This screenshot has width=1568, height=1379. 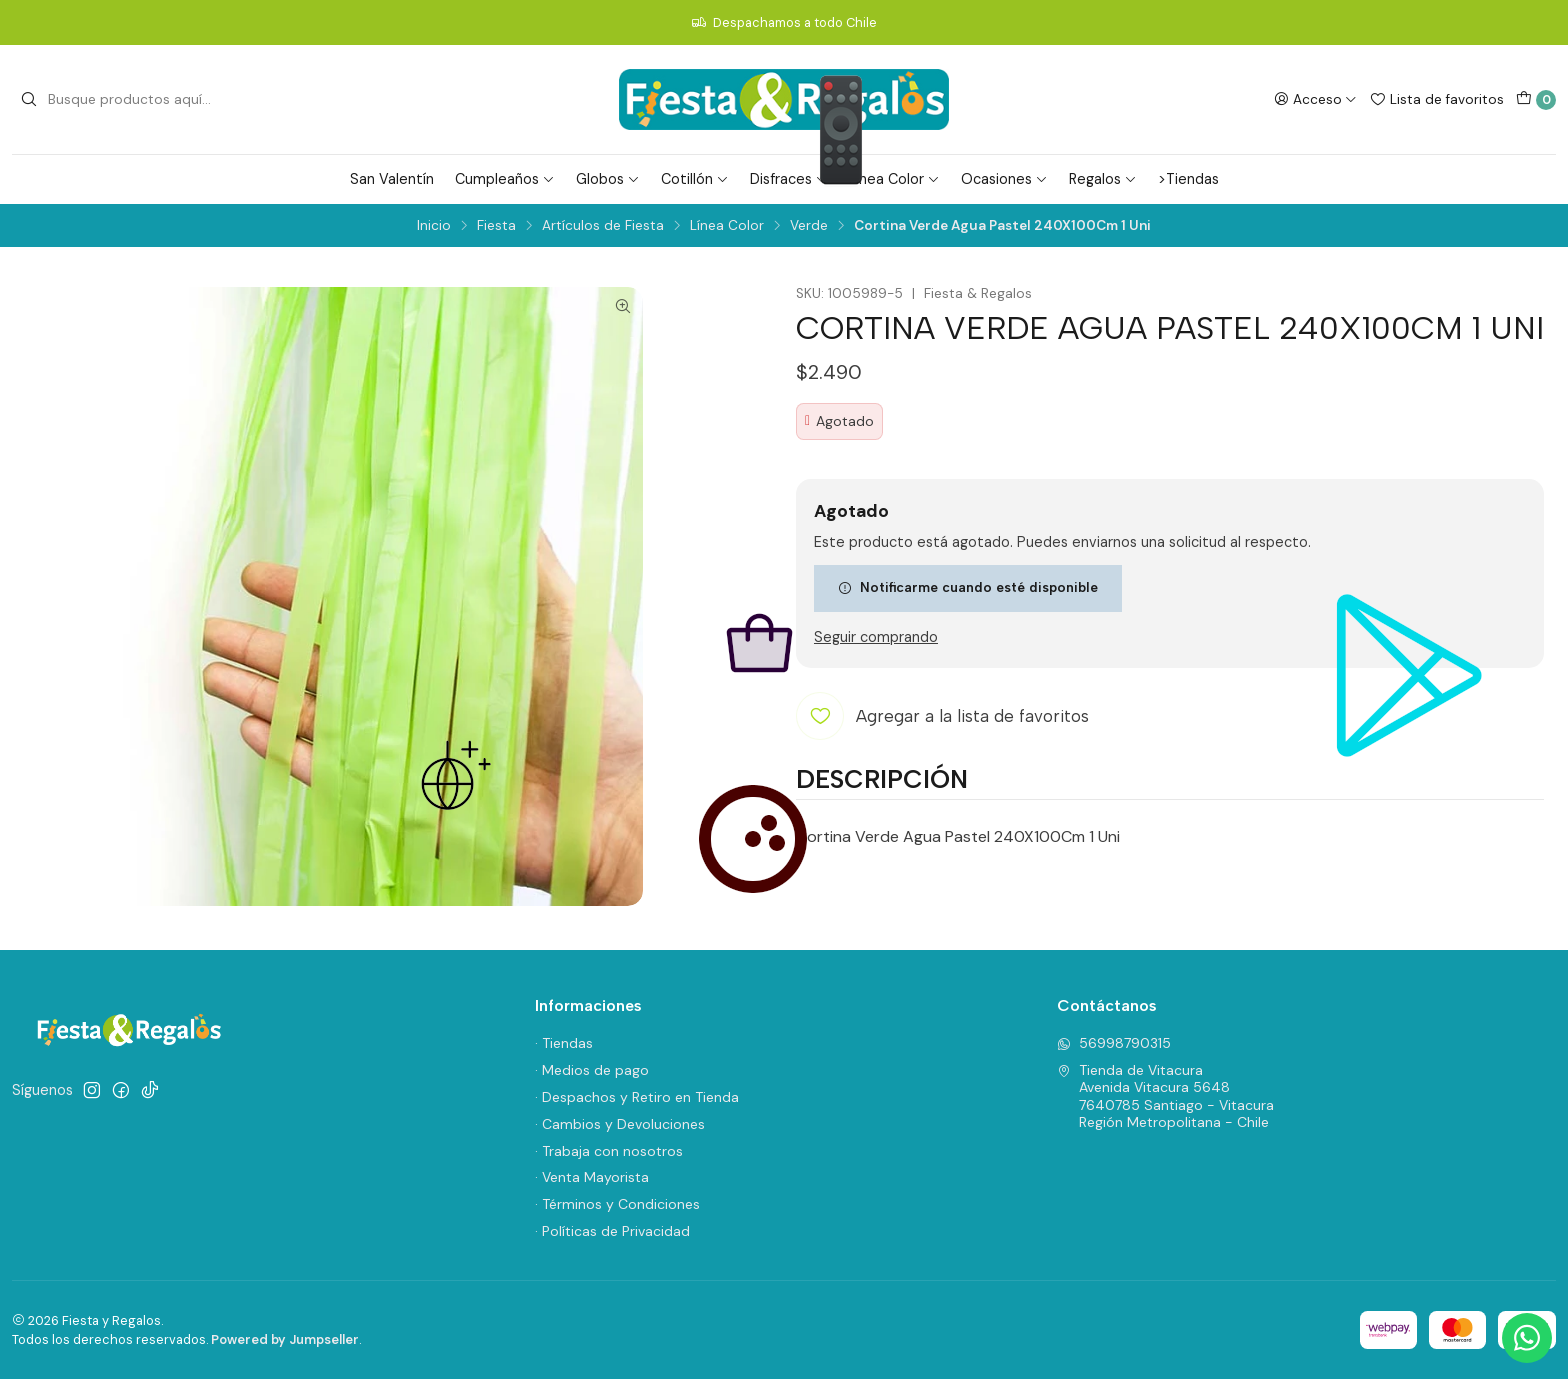 I want to click on open google play store, so click(x=1394, y=675).